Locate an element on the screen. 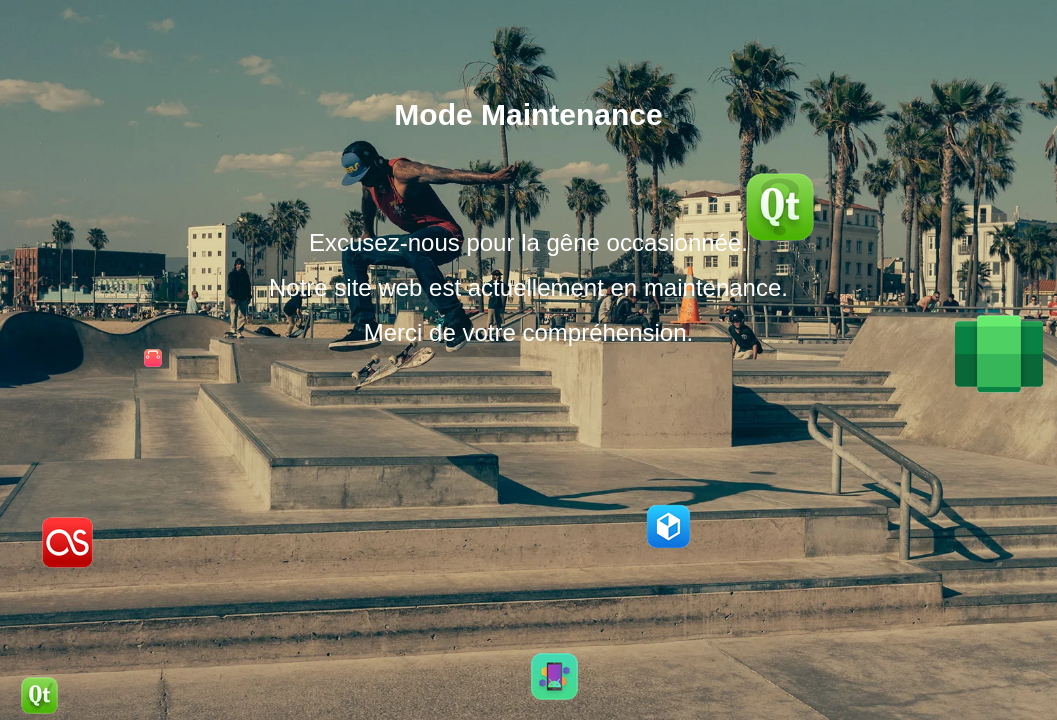  launch guiscrcpy android screen mirroring app is located at coordinates (554, 676).